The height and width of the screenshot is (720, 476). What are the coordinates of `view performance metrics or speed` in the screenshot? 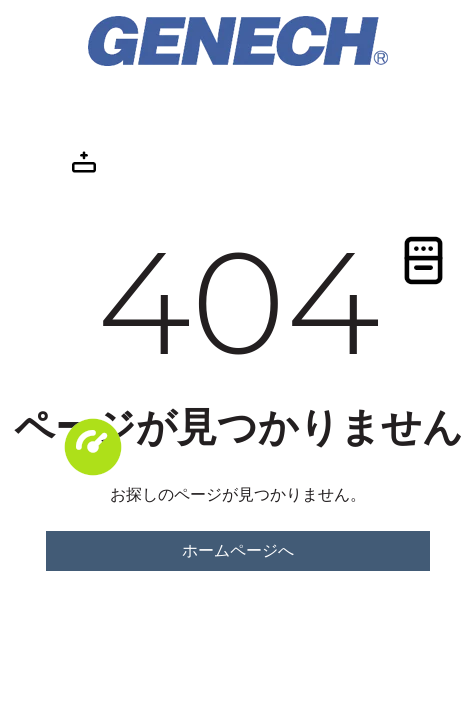 It's located at (93, 447).